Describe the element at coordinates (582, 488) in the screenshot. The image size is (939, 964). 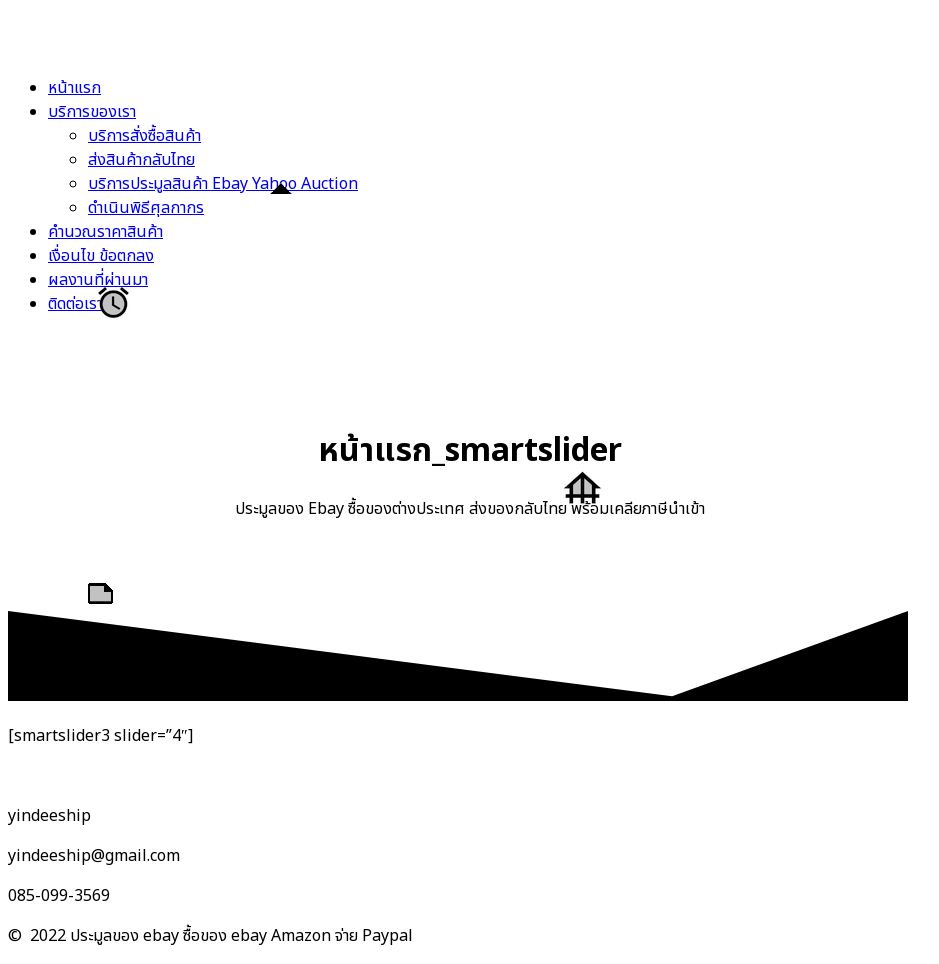
I see `view property foundation details` at that location.